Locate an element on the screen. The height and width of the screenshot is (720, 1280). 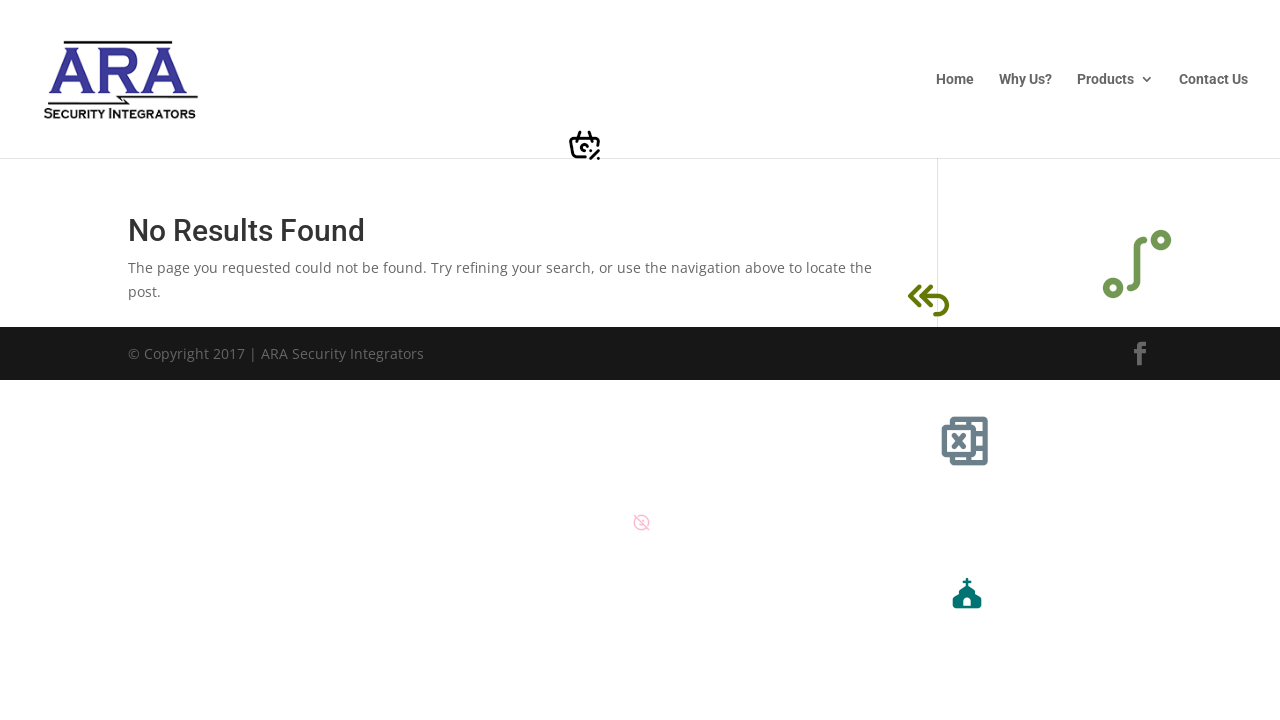
open Microsoft Excel is located at coordinates (967, 441).